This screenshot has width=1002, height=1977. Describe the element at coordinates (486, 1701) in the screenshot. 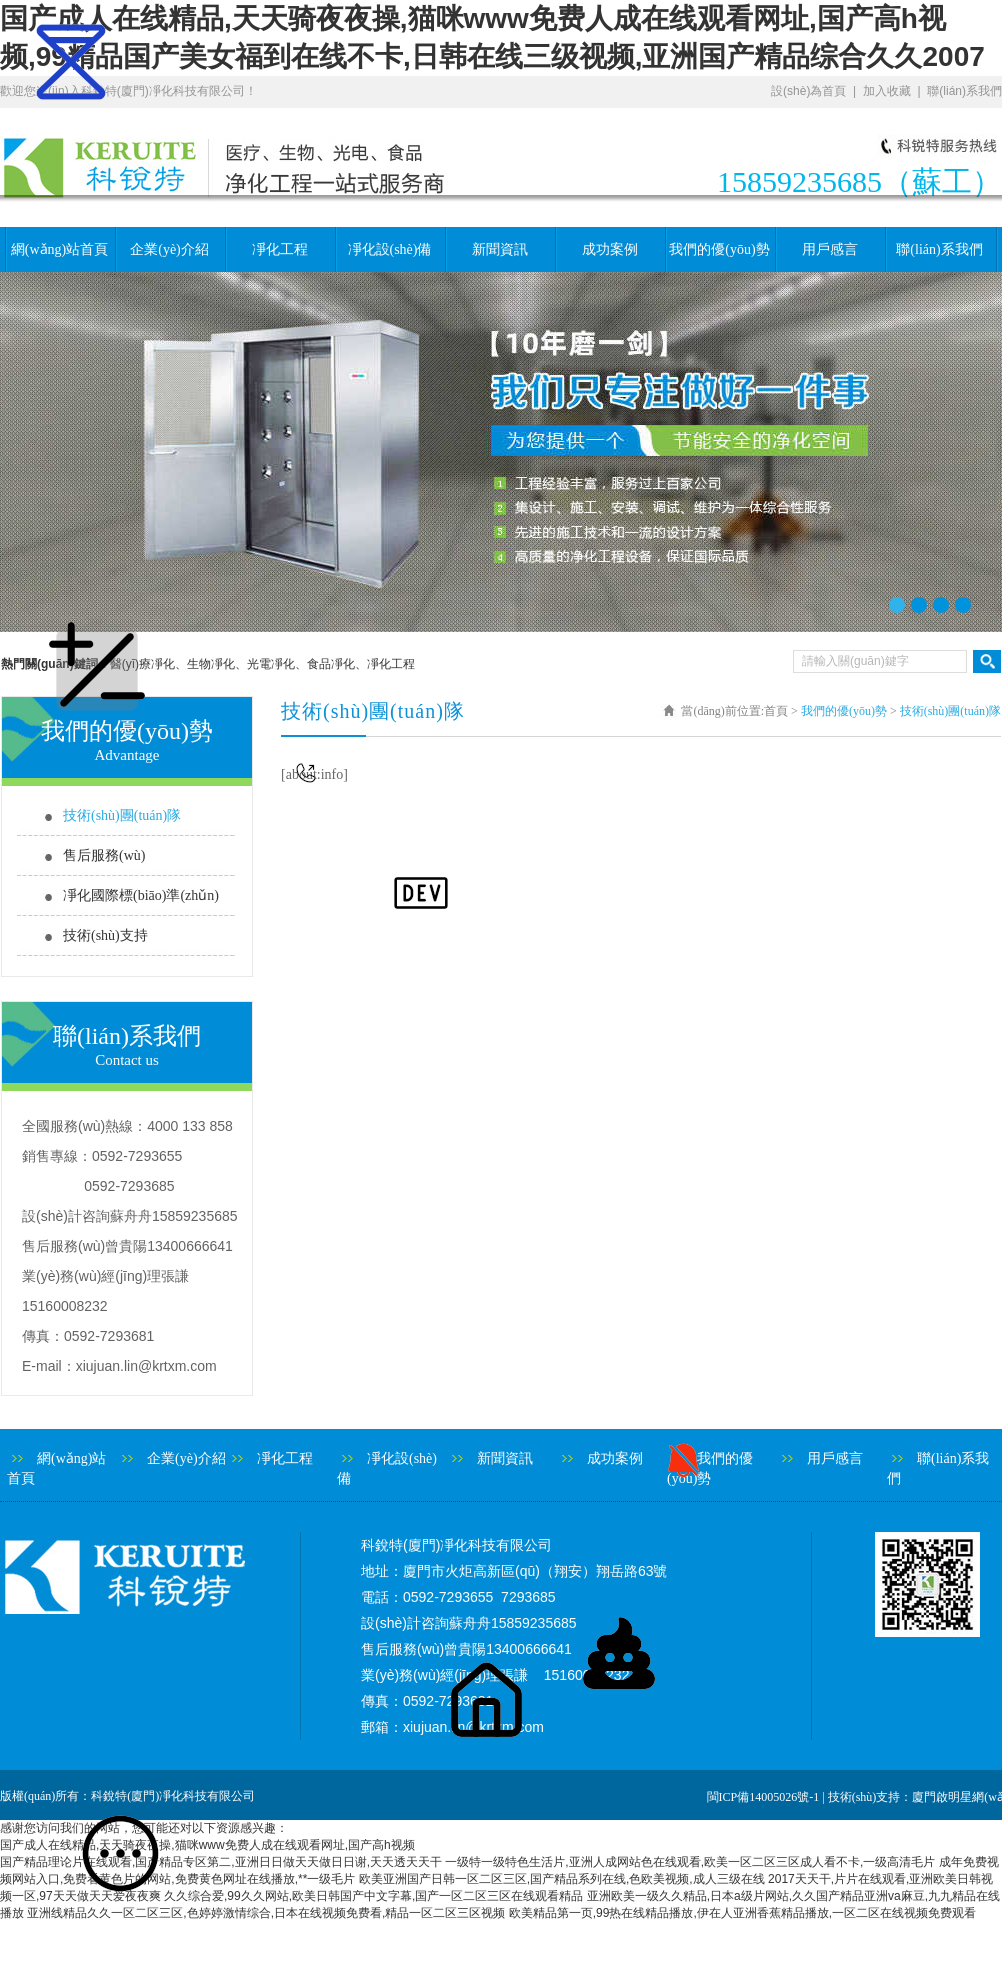

I see `navigate to home screen` at that location.